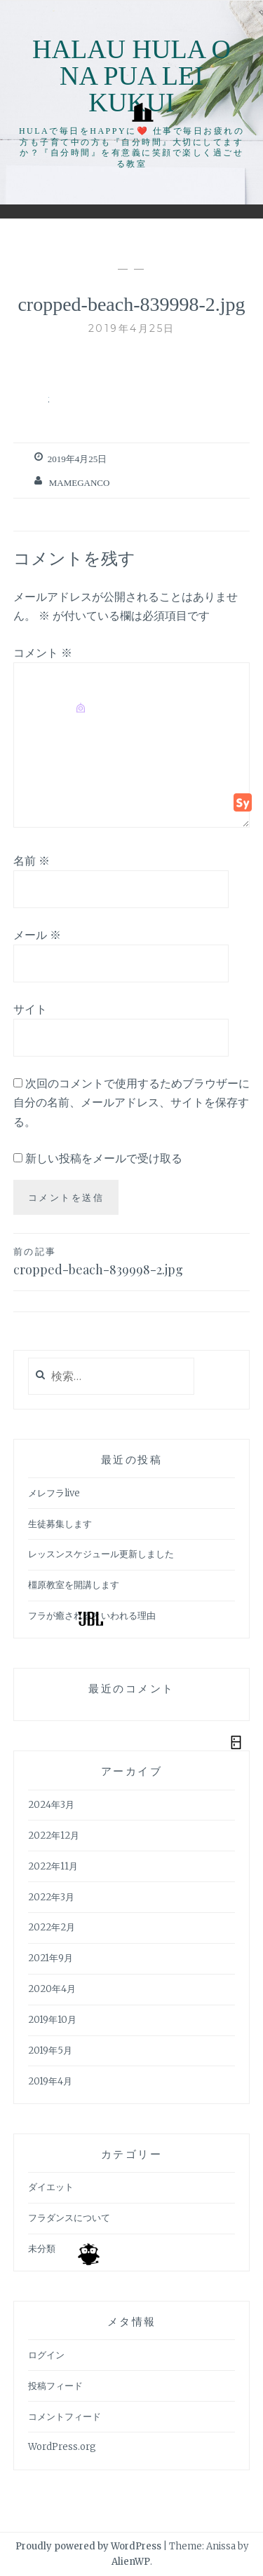 Image resolution: width=263 pixels, height=2576 pixels. Describe the element at coordinates (81, 708) in the screenshot. I see `access AI assistant or chatbot feature` at that location.